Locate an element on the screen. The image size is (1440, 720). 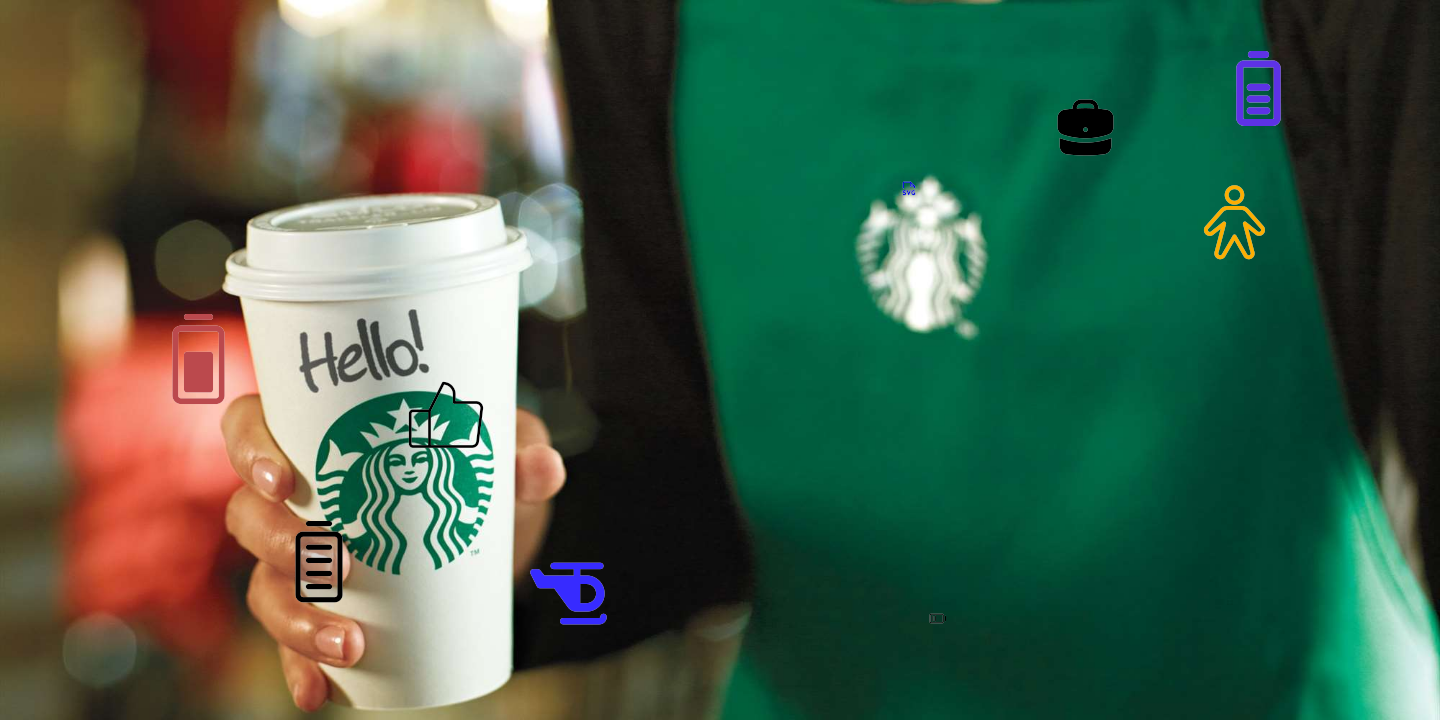
indicates battery is fully charged is located at coordinates (319, 563).